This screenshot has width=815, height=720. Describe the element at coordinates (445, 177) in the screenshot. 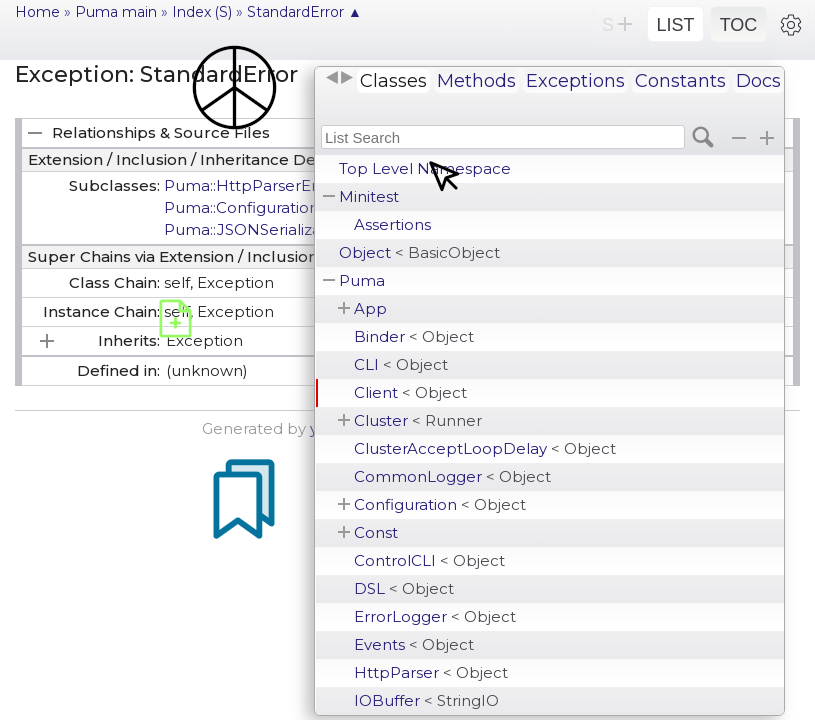

I see `cursor selection tool` at that location.